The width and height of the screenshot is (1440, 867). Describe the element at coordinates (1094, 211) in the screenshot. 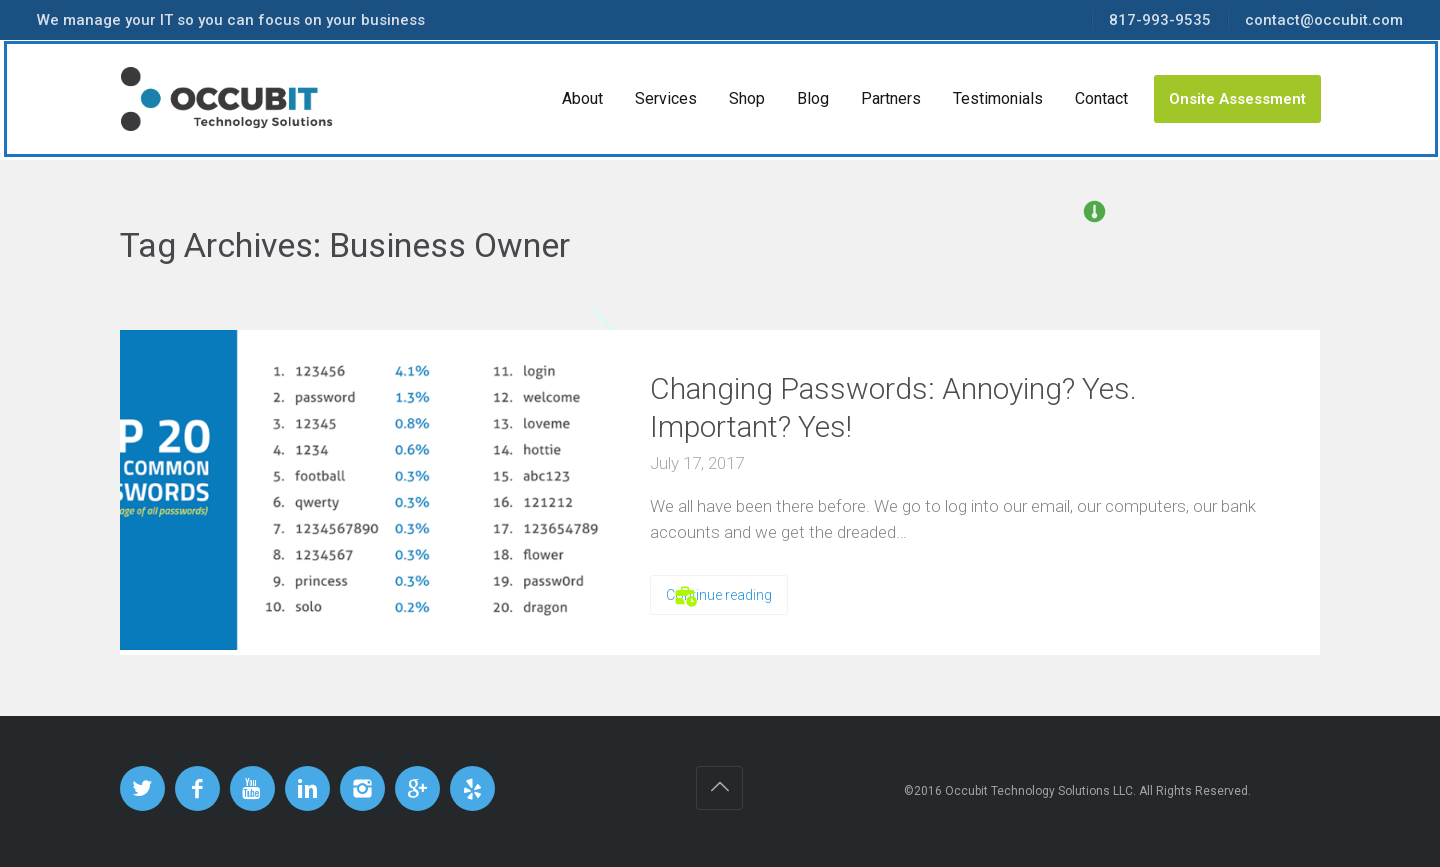

I see `view current speed or performance level` at that location.